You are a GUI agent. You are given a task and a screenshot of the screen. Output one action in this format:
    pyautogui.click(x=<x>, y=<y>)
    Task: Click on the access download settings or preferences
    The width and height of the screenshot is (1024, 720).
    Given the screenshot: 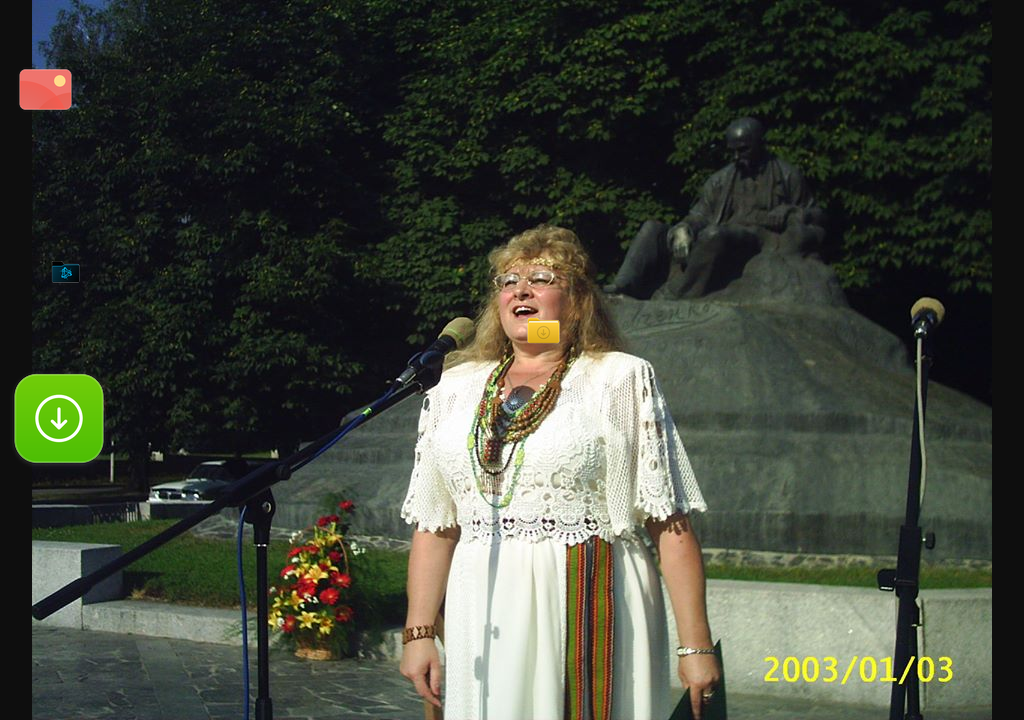 What is the action you would take?
    pyautogui.click(x=59, y=420)
    